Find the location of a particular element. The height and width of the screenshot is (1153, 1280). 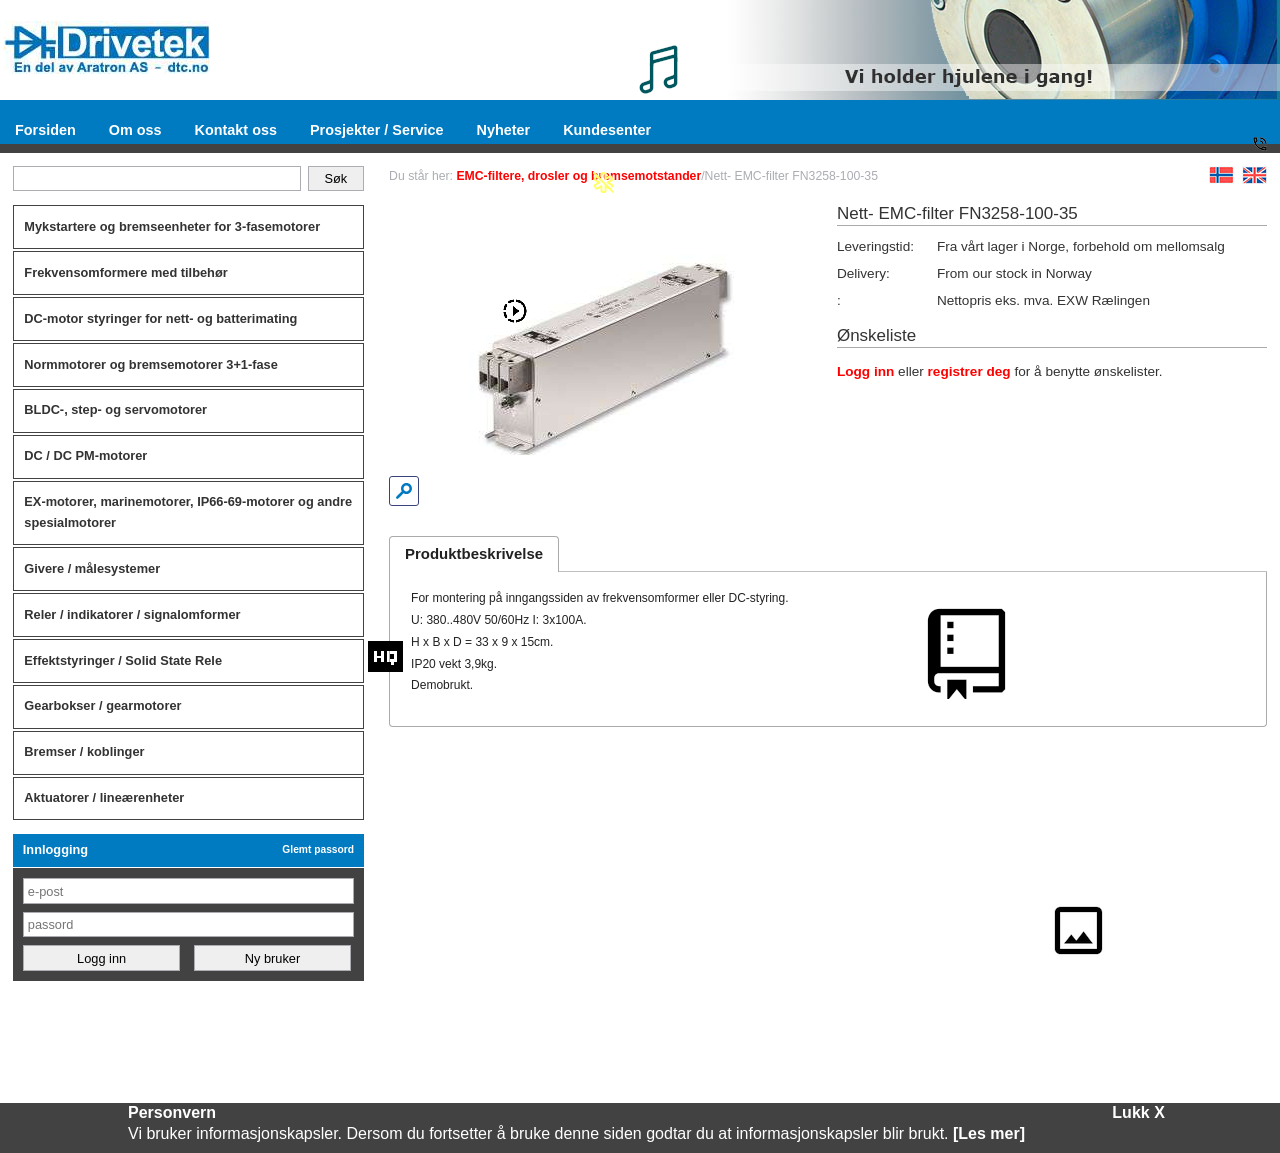

medical services unavailable is located at coordinates (603, 182).